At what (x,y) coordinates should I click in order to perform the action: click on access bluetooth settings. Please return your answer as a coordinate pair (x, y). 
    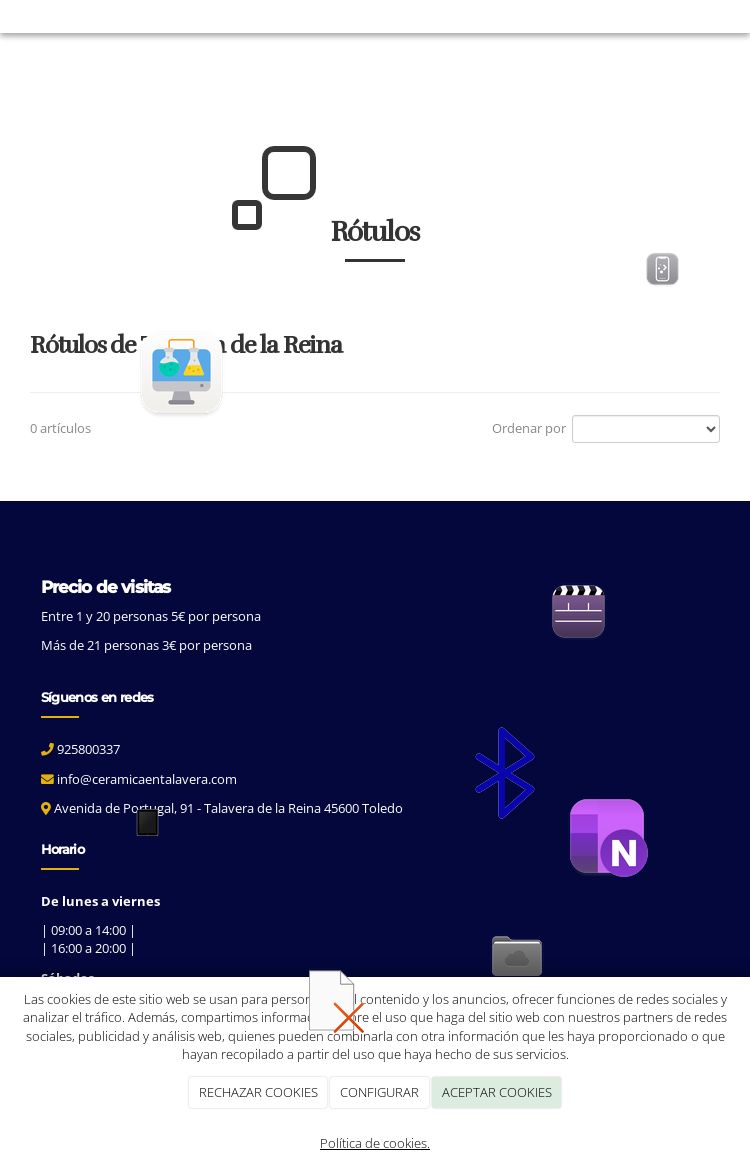
    Looking at the image, I should click on (505, 773).